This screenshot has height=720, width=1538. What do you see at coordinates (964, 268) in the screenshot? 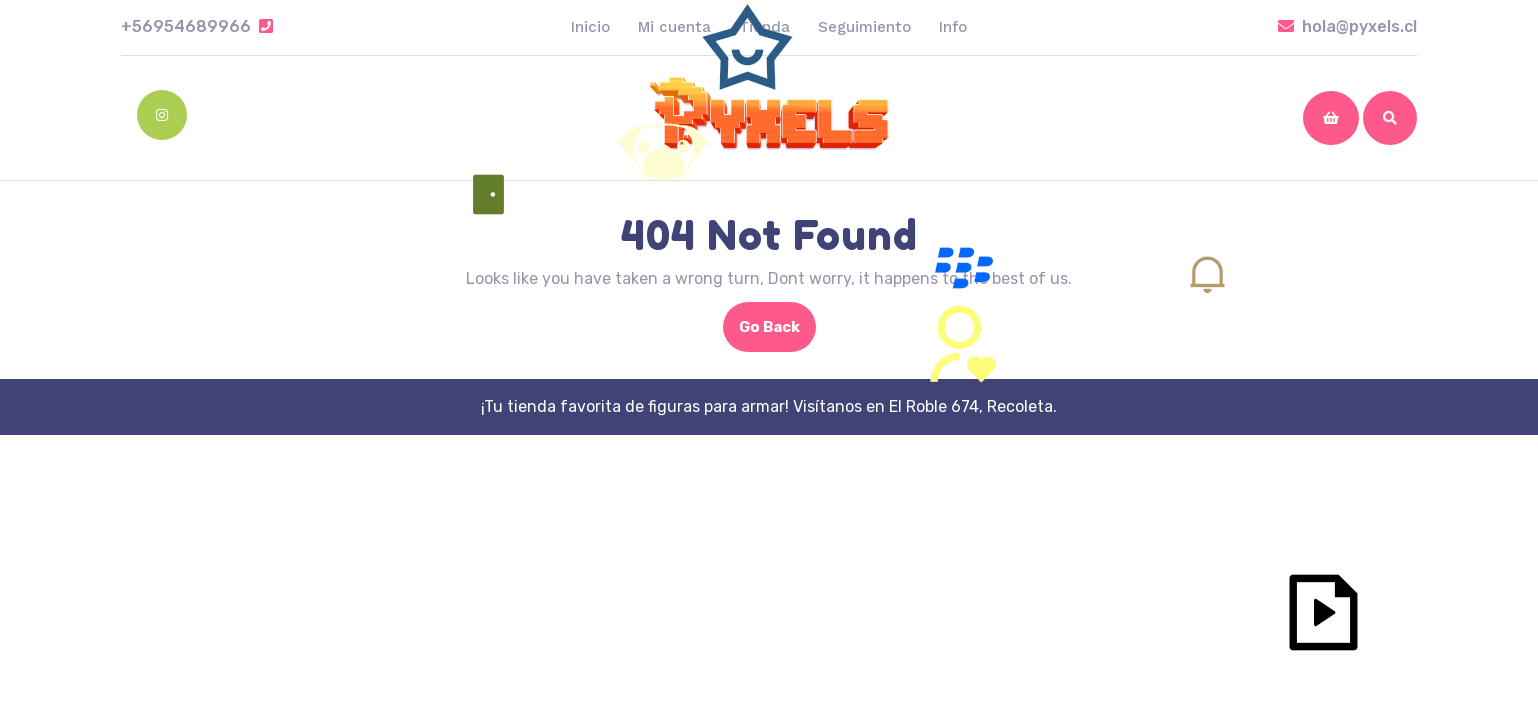
I see `blackberry brand or company logo` at bounding box center [964, 268].